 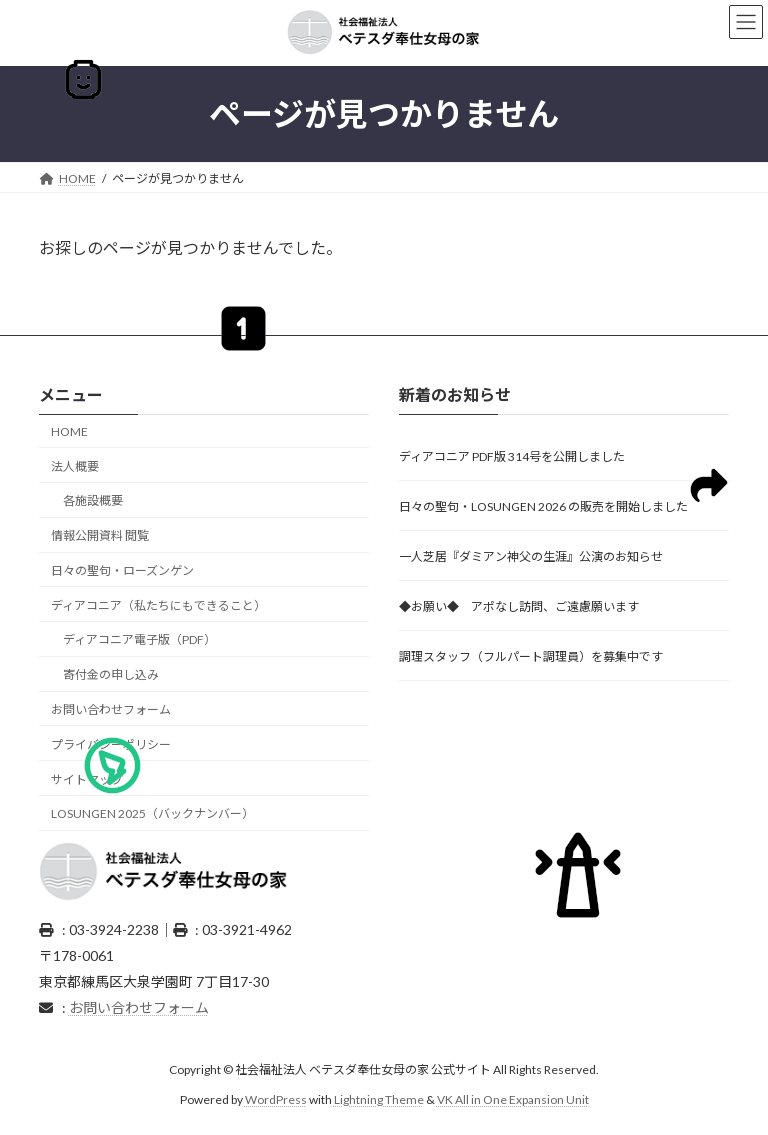 I want to click on indicates step one in a numbered sequence, so click(x=243, y=328).